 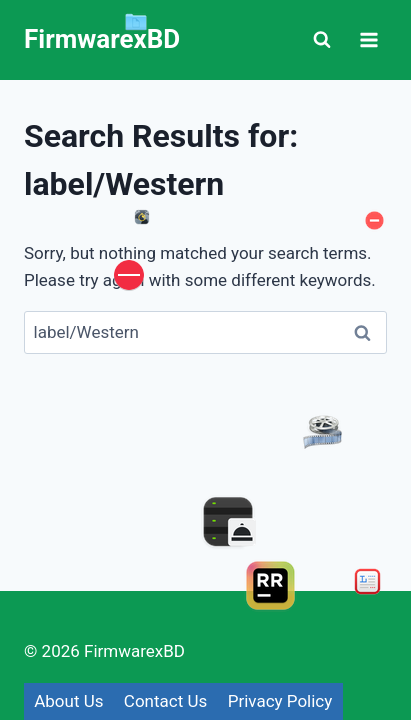 What do you see at coordinates (322, 433) in the screenshot?
I see `indicates a video file type` at bounding box center [322, 433].